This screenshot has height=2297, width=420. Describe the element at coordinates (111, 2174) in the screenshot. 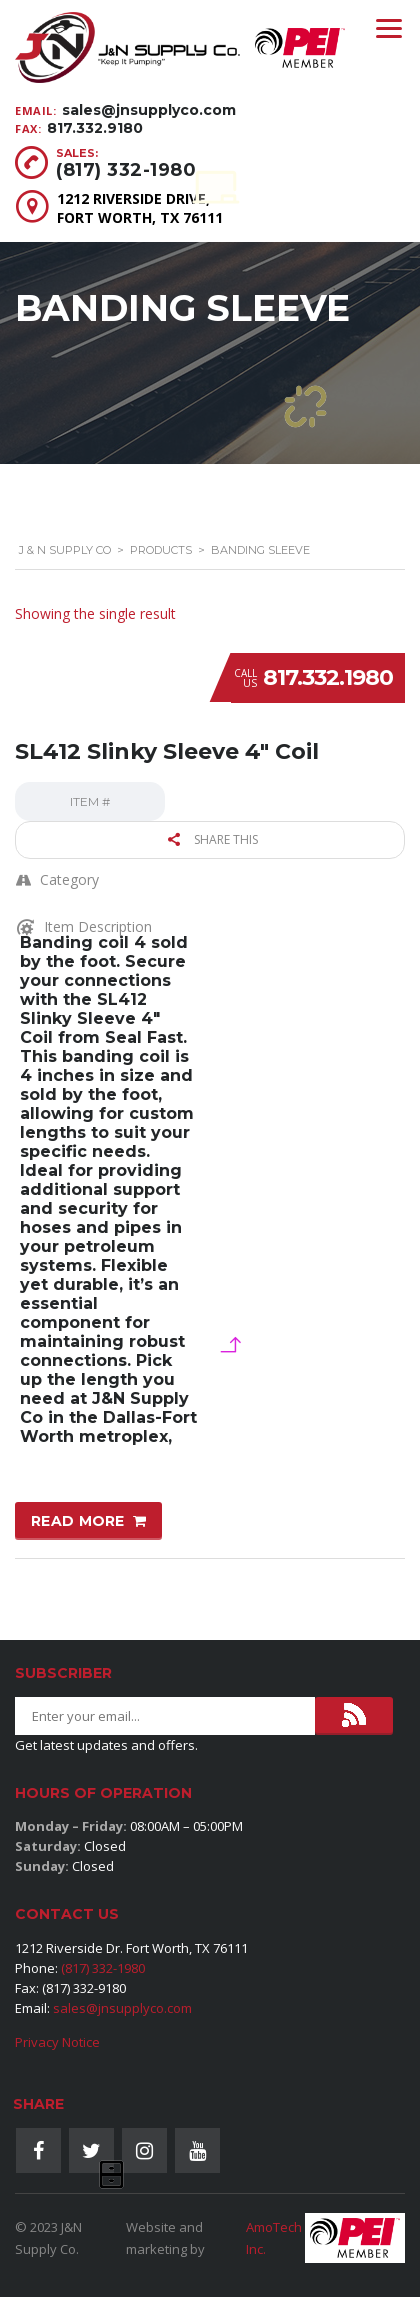

I see `browse furniture or home decor items` at that location.